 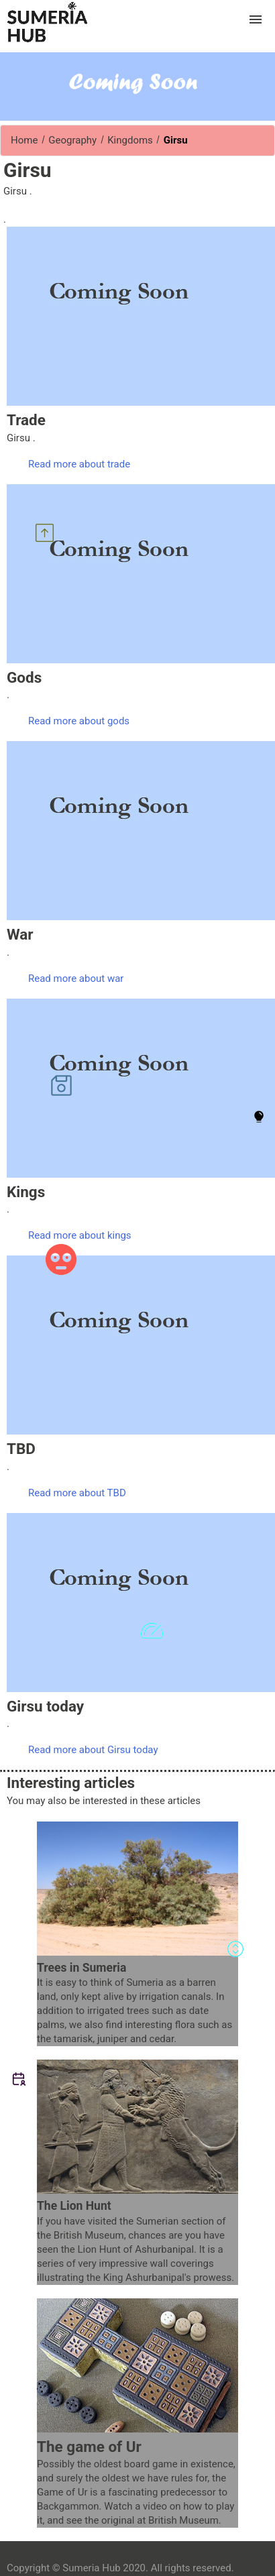 What do you see at coordinates (61, 1259) in the screenshot?
I see `flushed or surprised reaction emoji` at bounding box center [61, 1259].